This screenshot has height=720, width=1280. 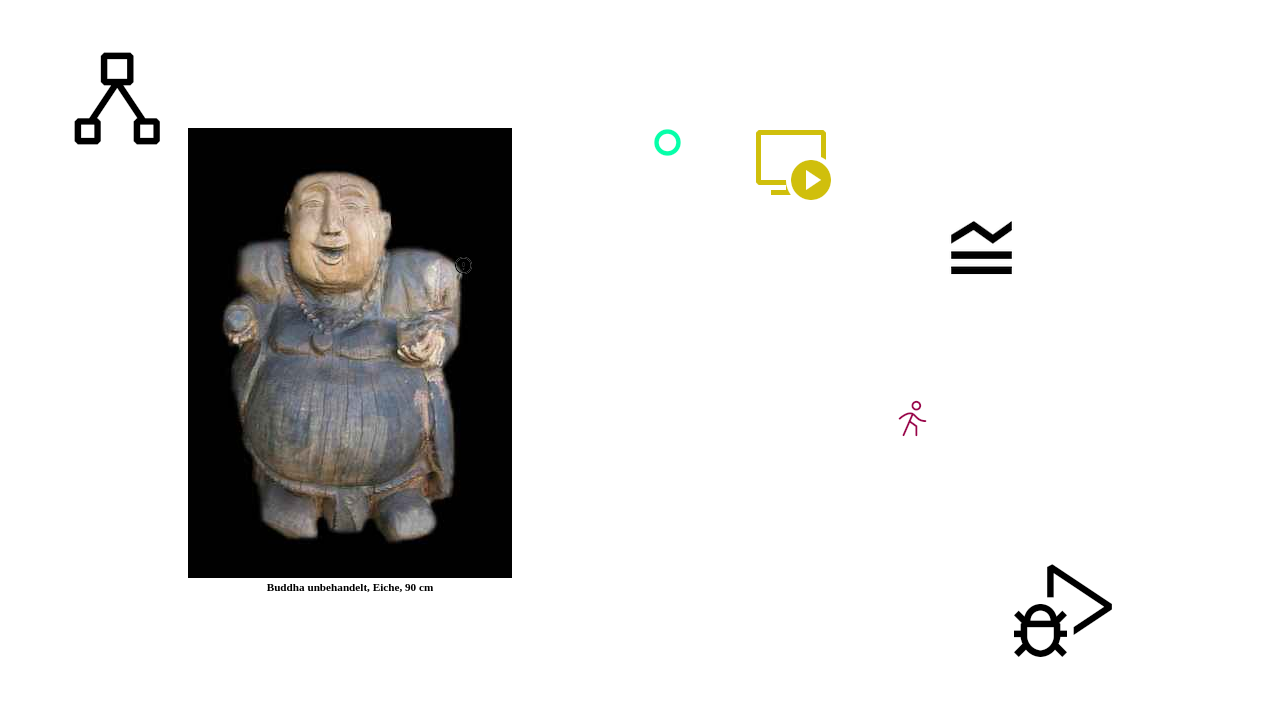 What do you see at coordinates (519, 683) in the screenshot?
I see `empty placeholder icon for spacing or alignment` at bounding box center [519, 683].